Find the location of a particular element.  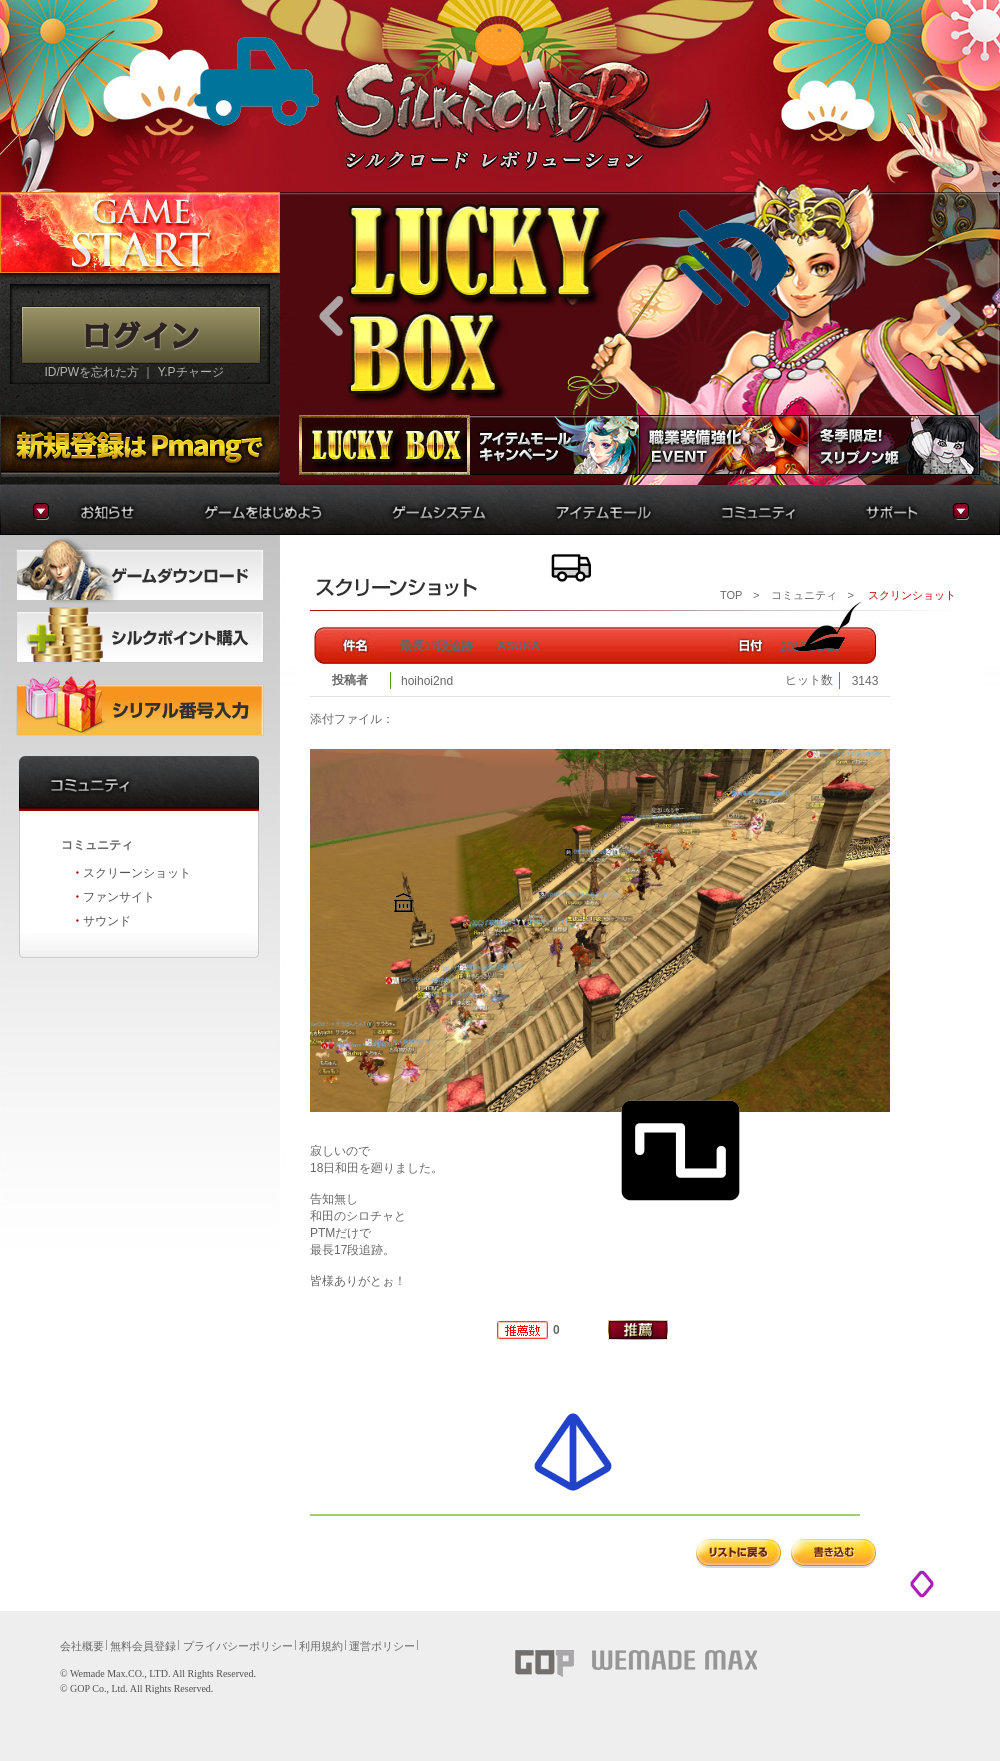

indicates low vision or visual impairment accessibility mode is located at coordinates (734, 265).